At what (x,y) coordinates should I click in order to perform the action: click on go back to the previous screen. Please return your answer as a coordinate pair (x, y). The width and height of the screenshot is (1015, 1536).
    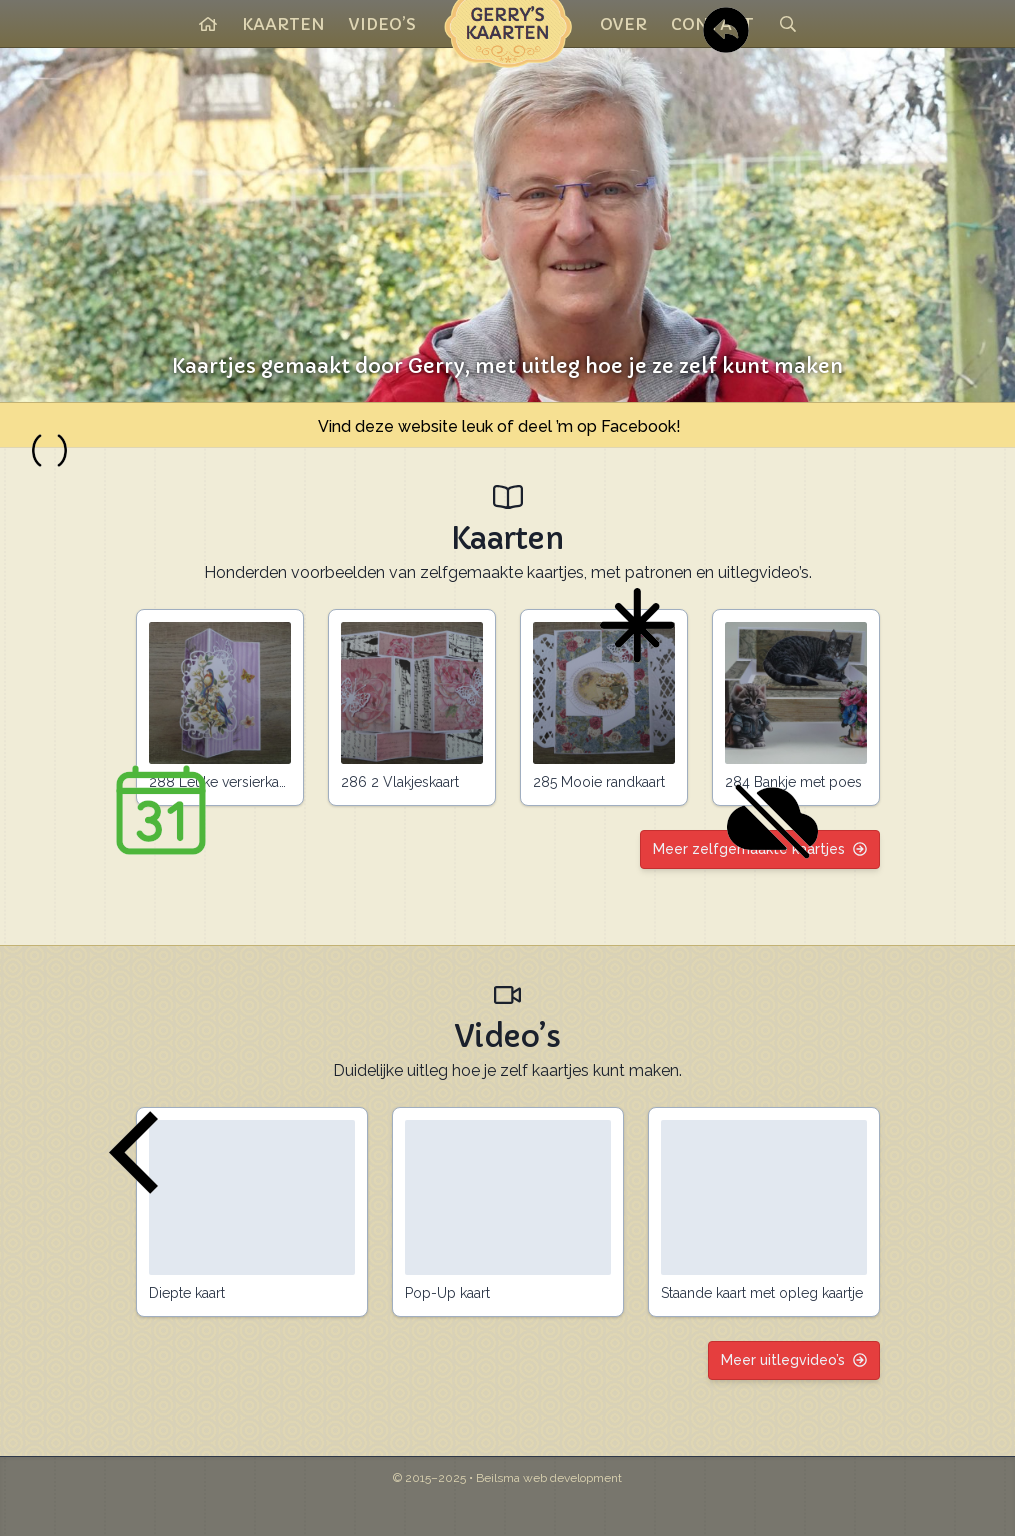
    Looking at the image, I should click on (133, 1152).